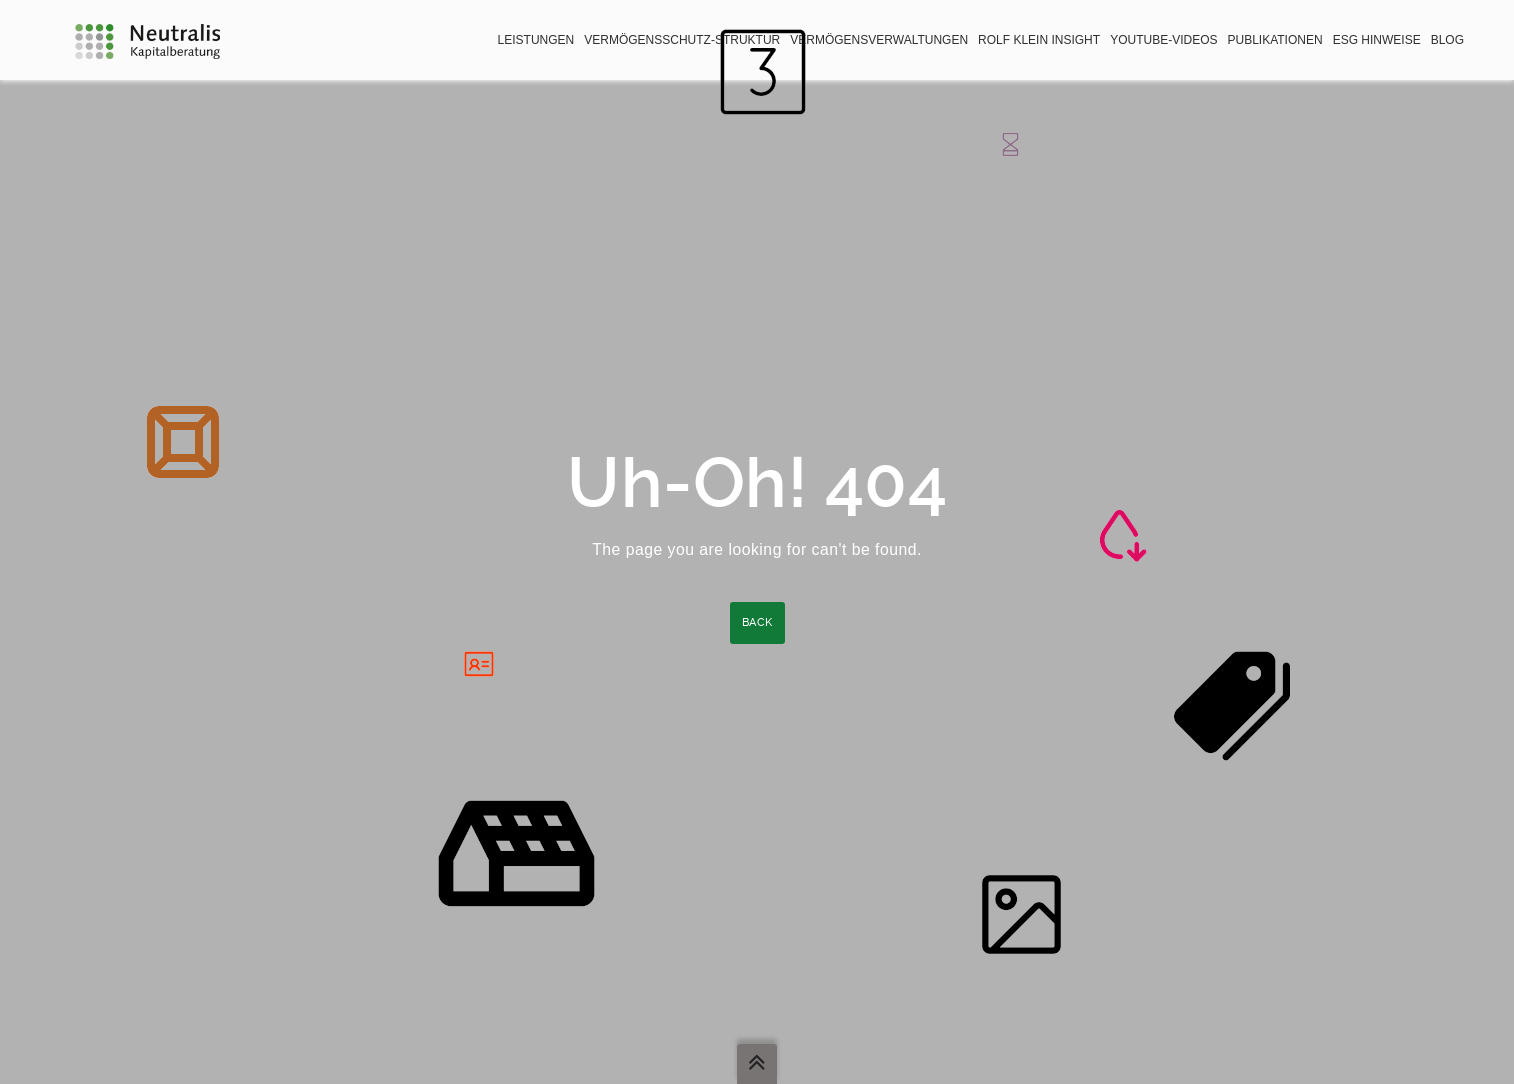 The width and height of the screenshot is (1514, 1084). What do you see at coordinates (1119, 534) in the screenshot?
I see `decrease water or liquid level` at bounding box center [1119, 534].